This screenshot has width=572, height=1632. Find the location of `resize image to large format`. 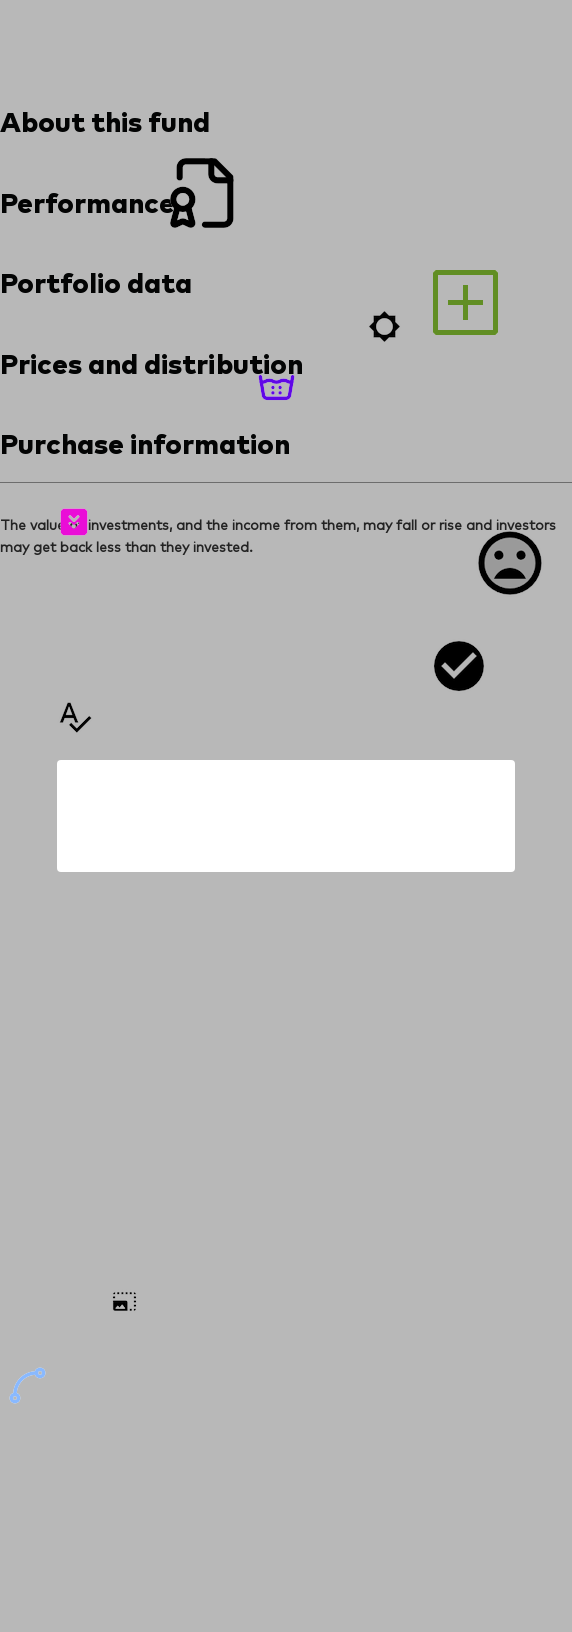

resize image to large format is located at coordinates (124, 1301).